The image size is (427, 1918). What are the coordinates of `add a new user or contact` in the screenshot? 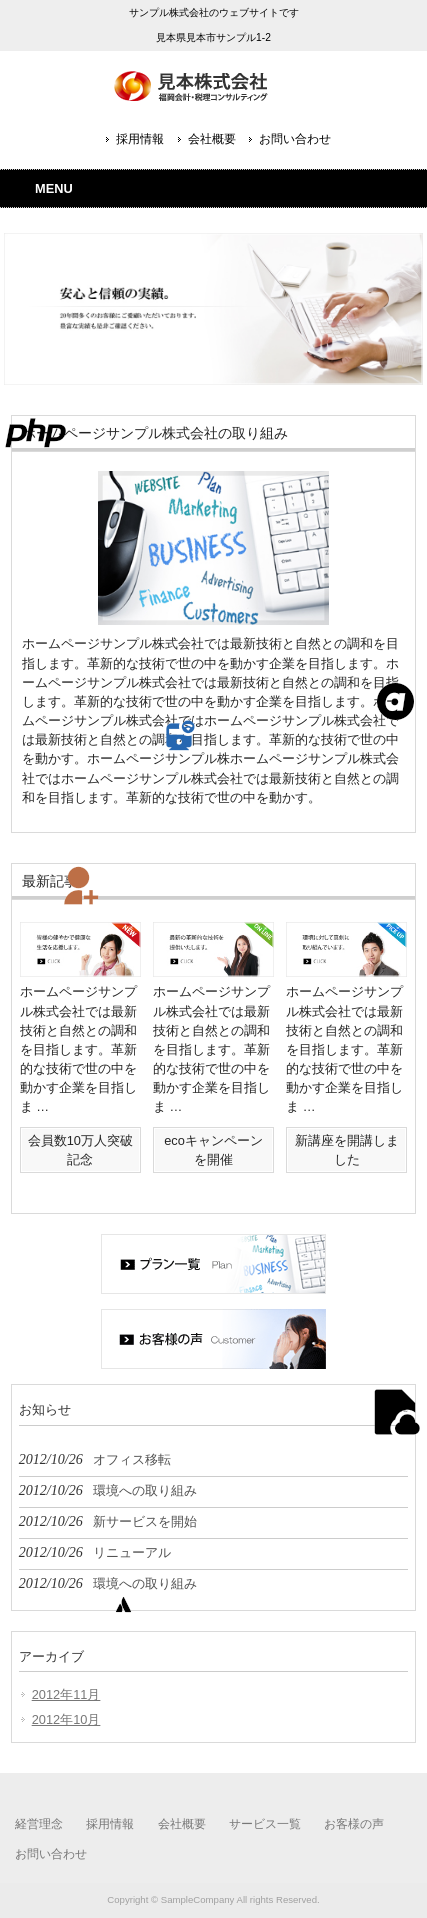 It's located at (78, 886).